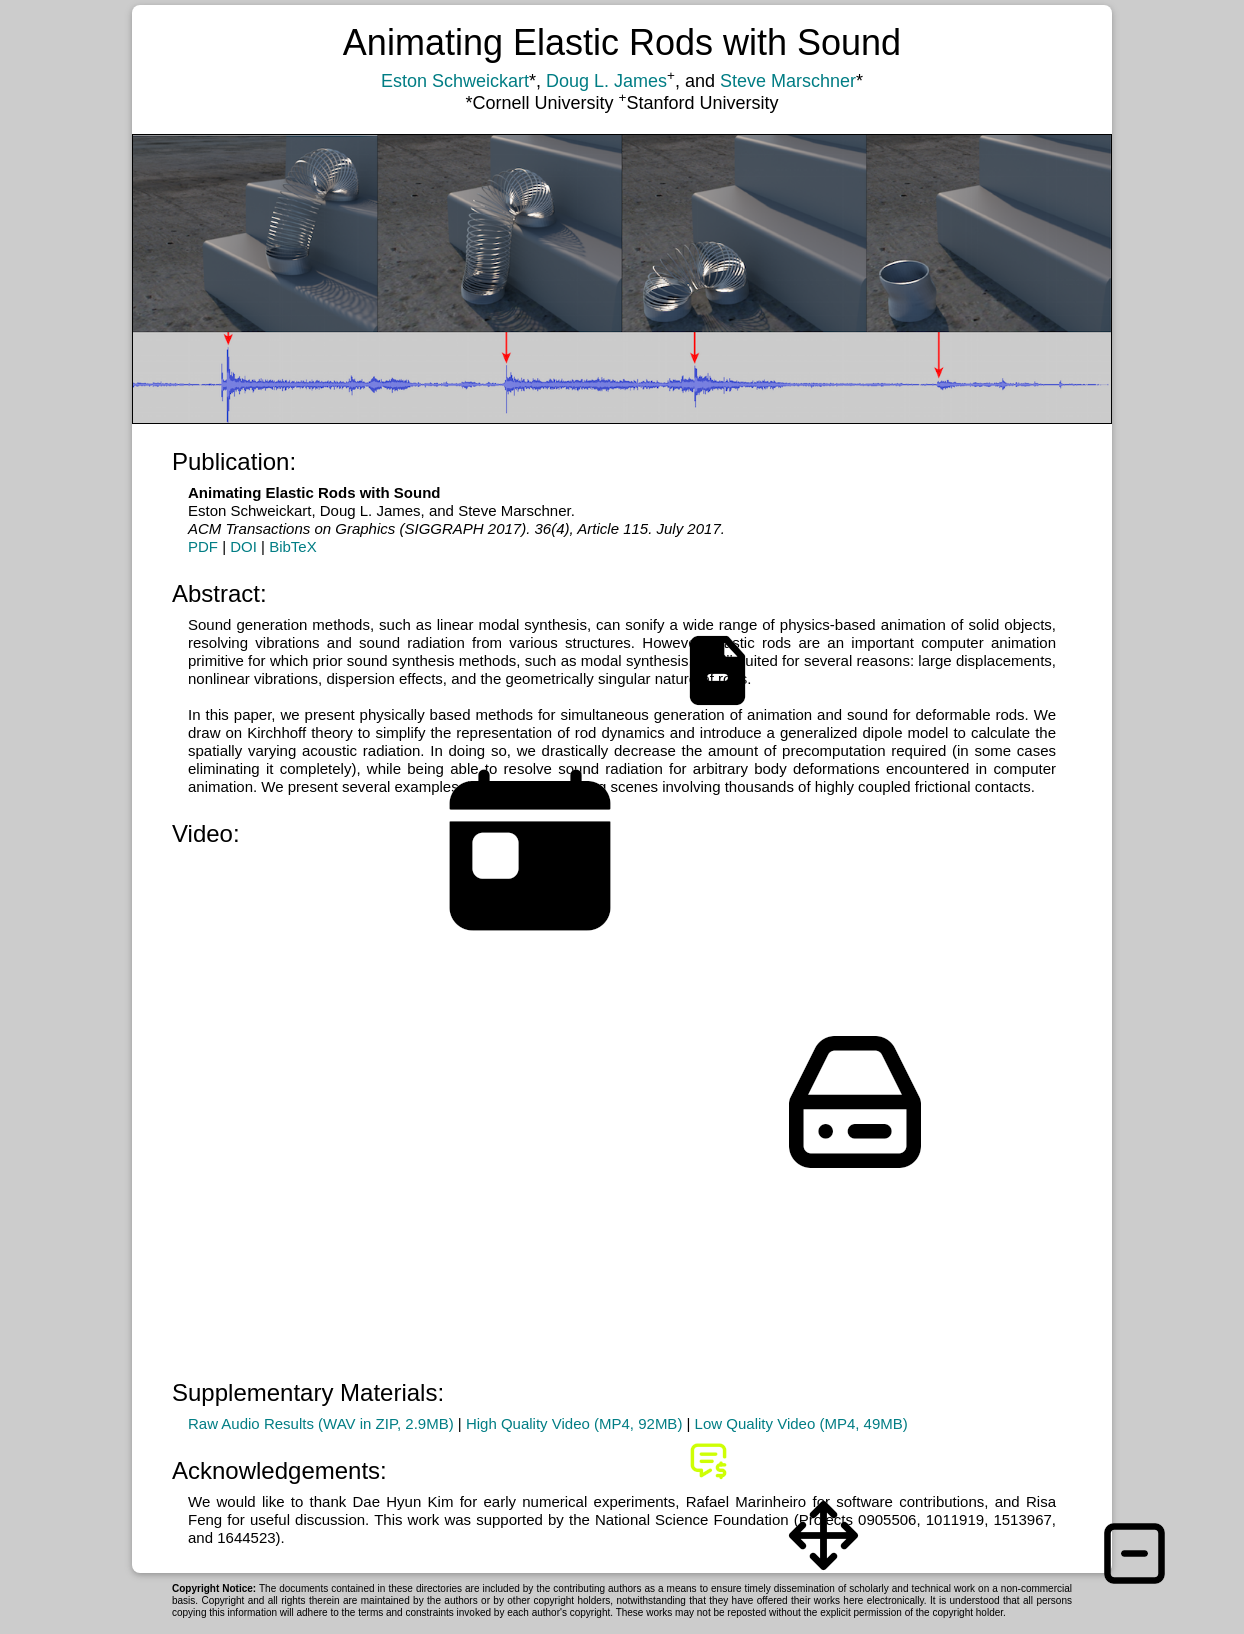 The image size is (1244, 1634). Describe the element at coordinates (708, 1459) in the screenshot. I see `view payment or transaction messages` at that location.